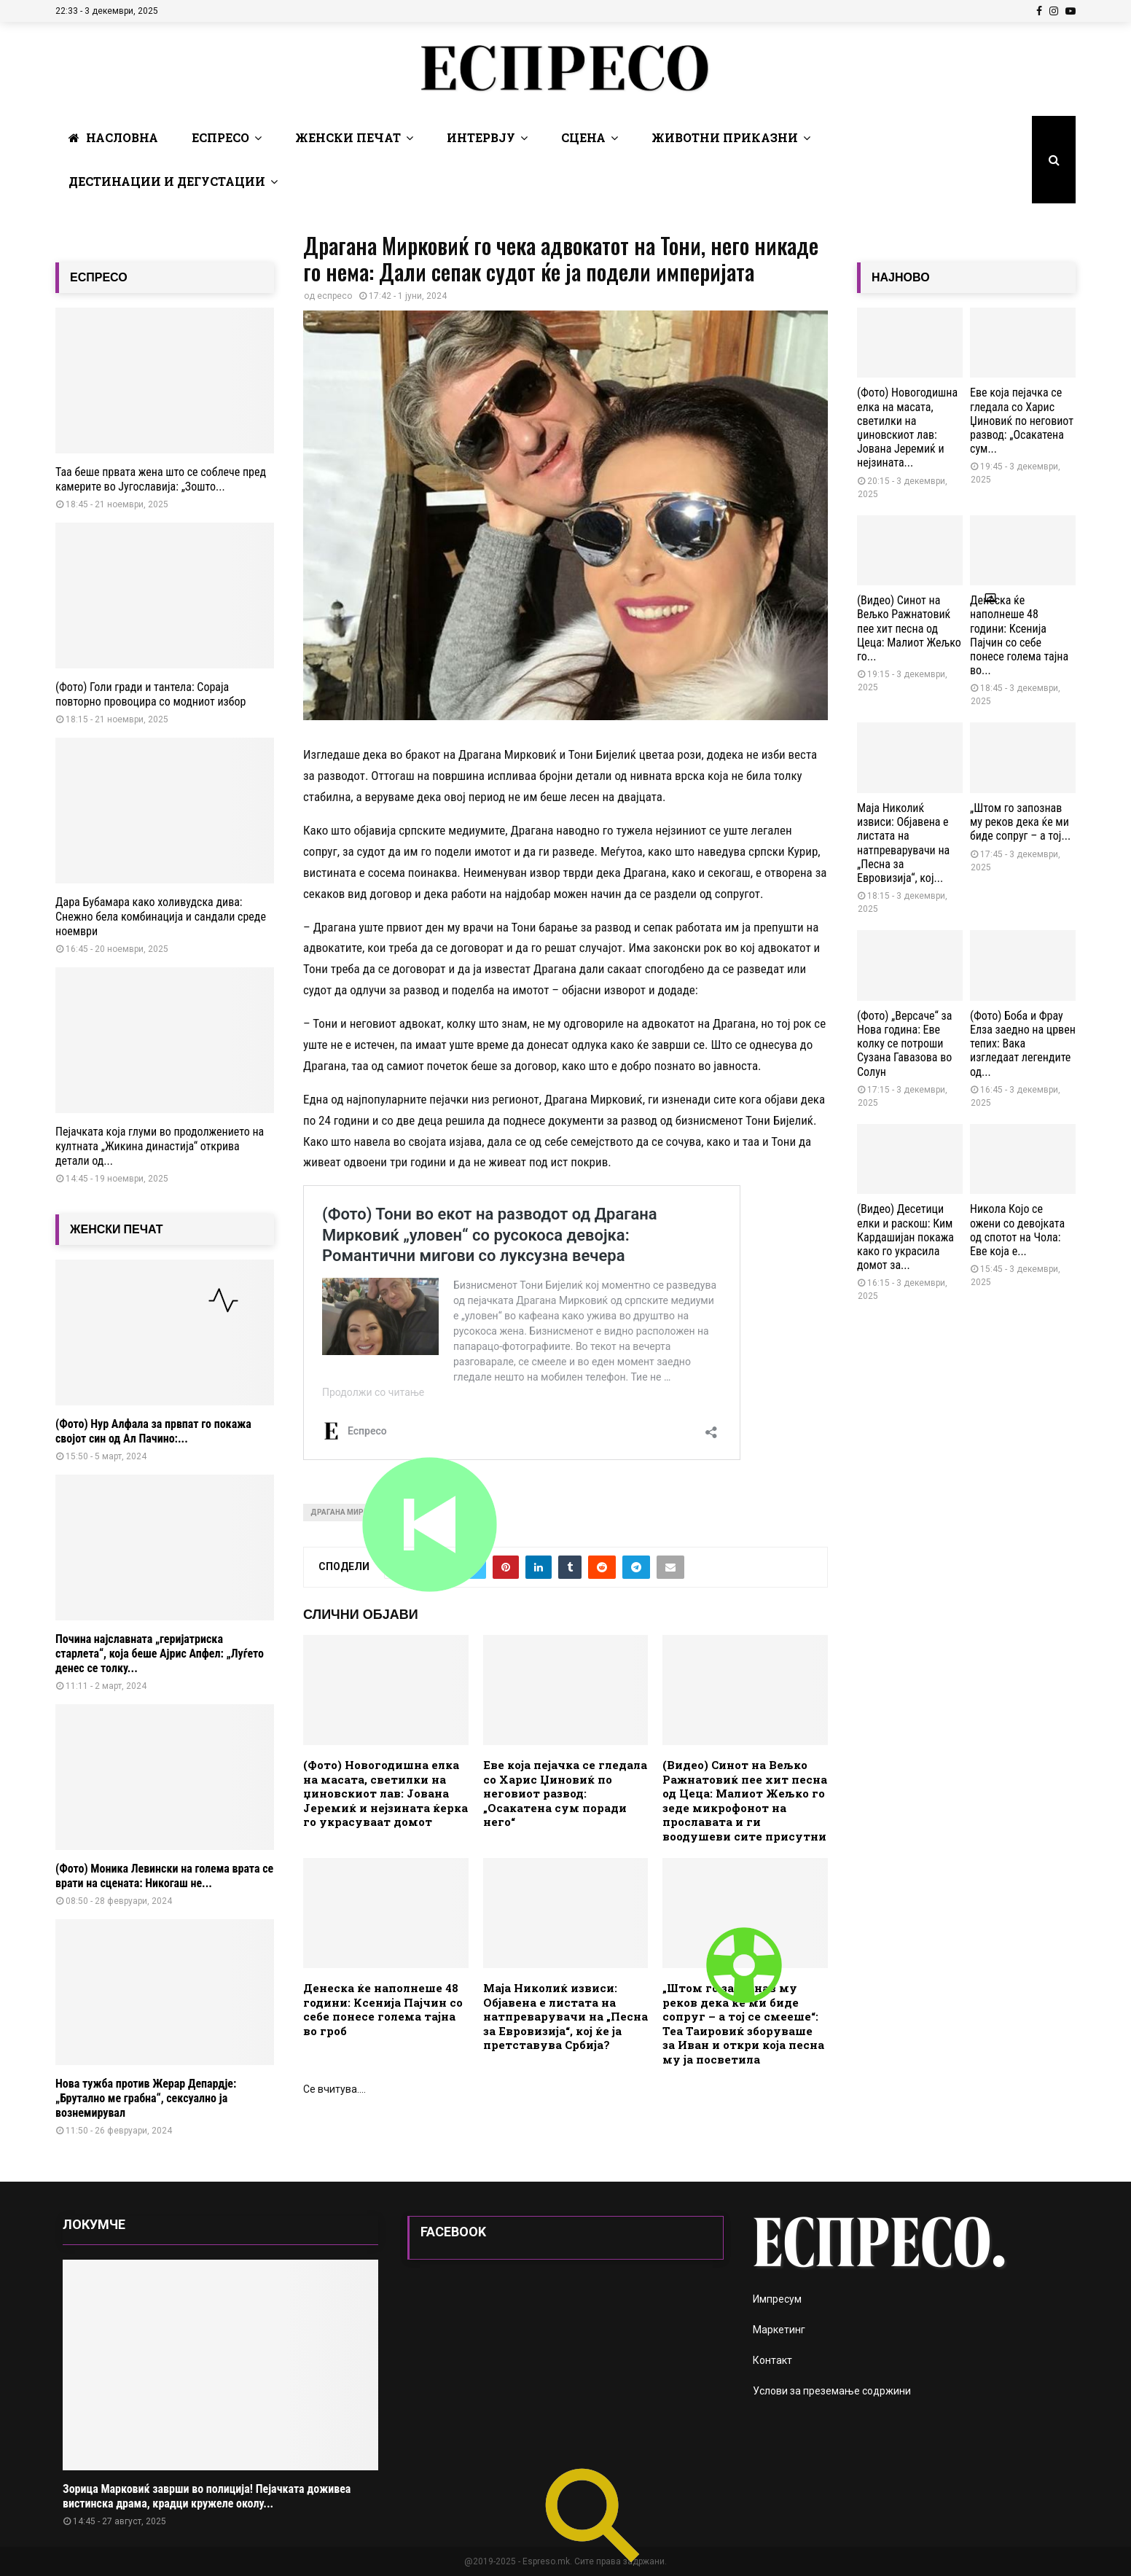 The height and width of the screenshot is (2576, 1131). What do you see at coordinates (990, 598) in the screenshot?
I see `start sharing your screen` at bounding box center [990, 598].